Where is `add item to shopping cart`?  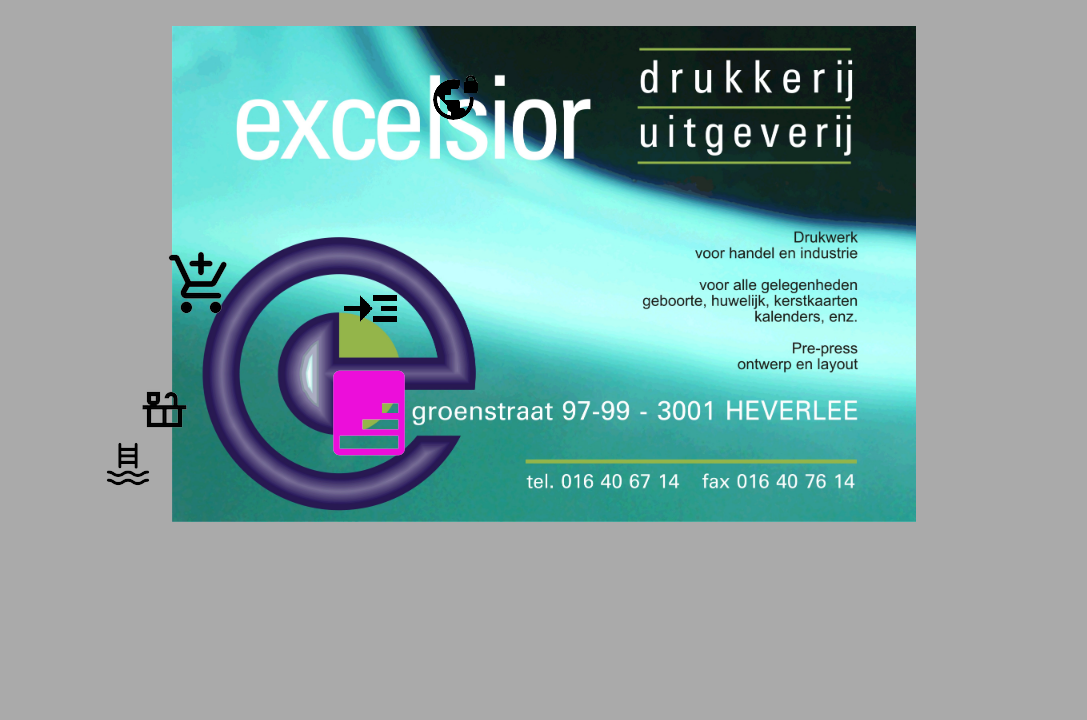
add item to shopping cart is located at coordinates (201, 284).